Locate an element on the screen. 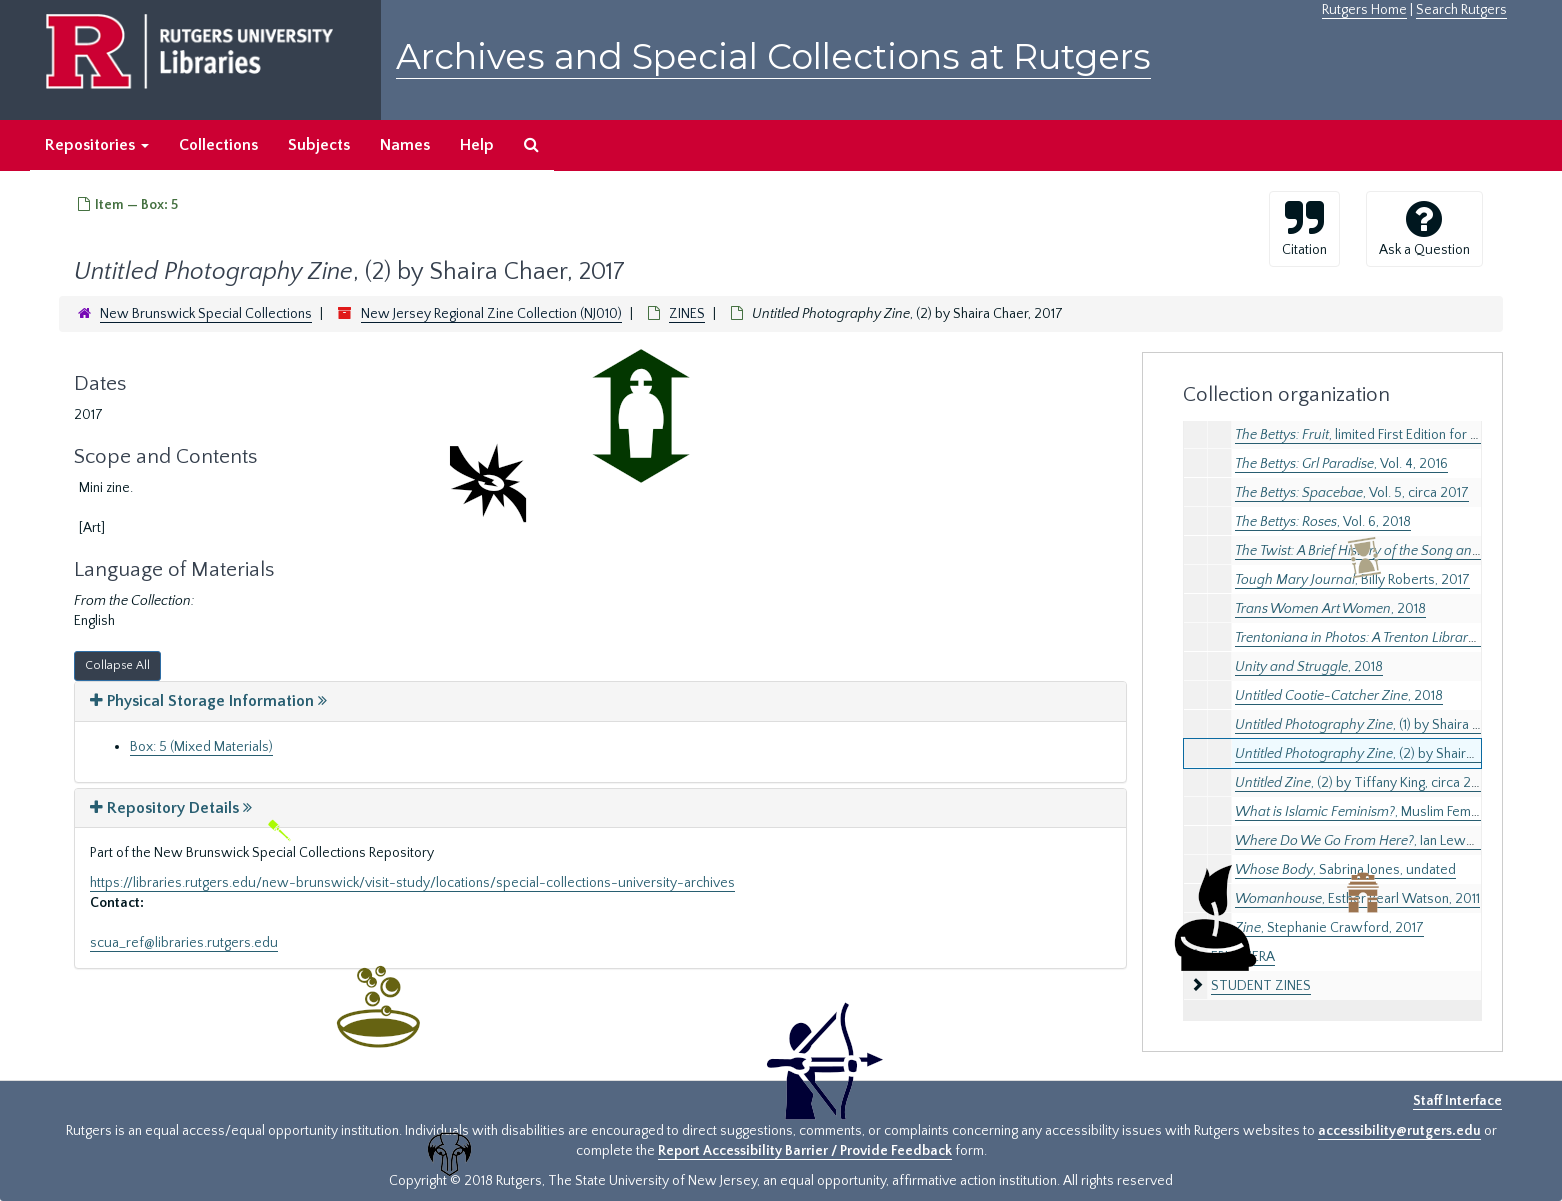 This screenshot has width=1562, height=1201. brewing or crafting a potion is located at coordinates (378, 1006).